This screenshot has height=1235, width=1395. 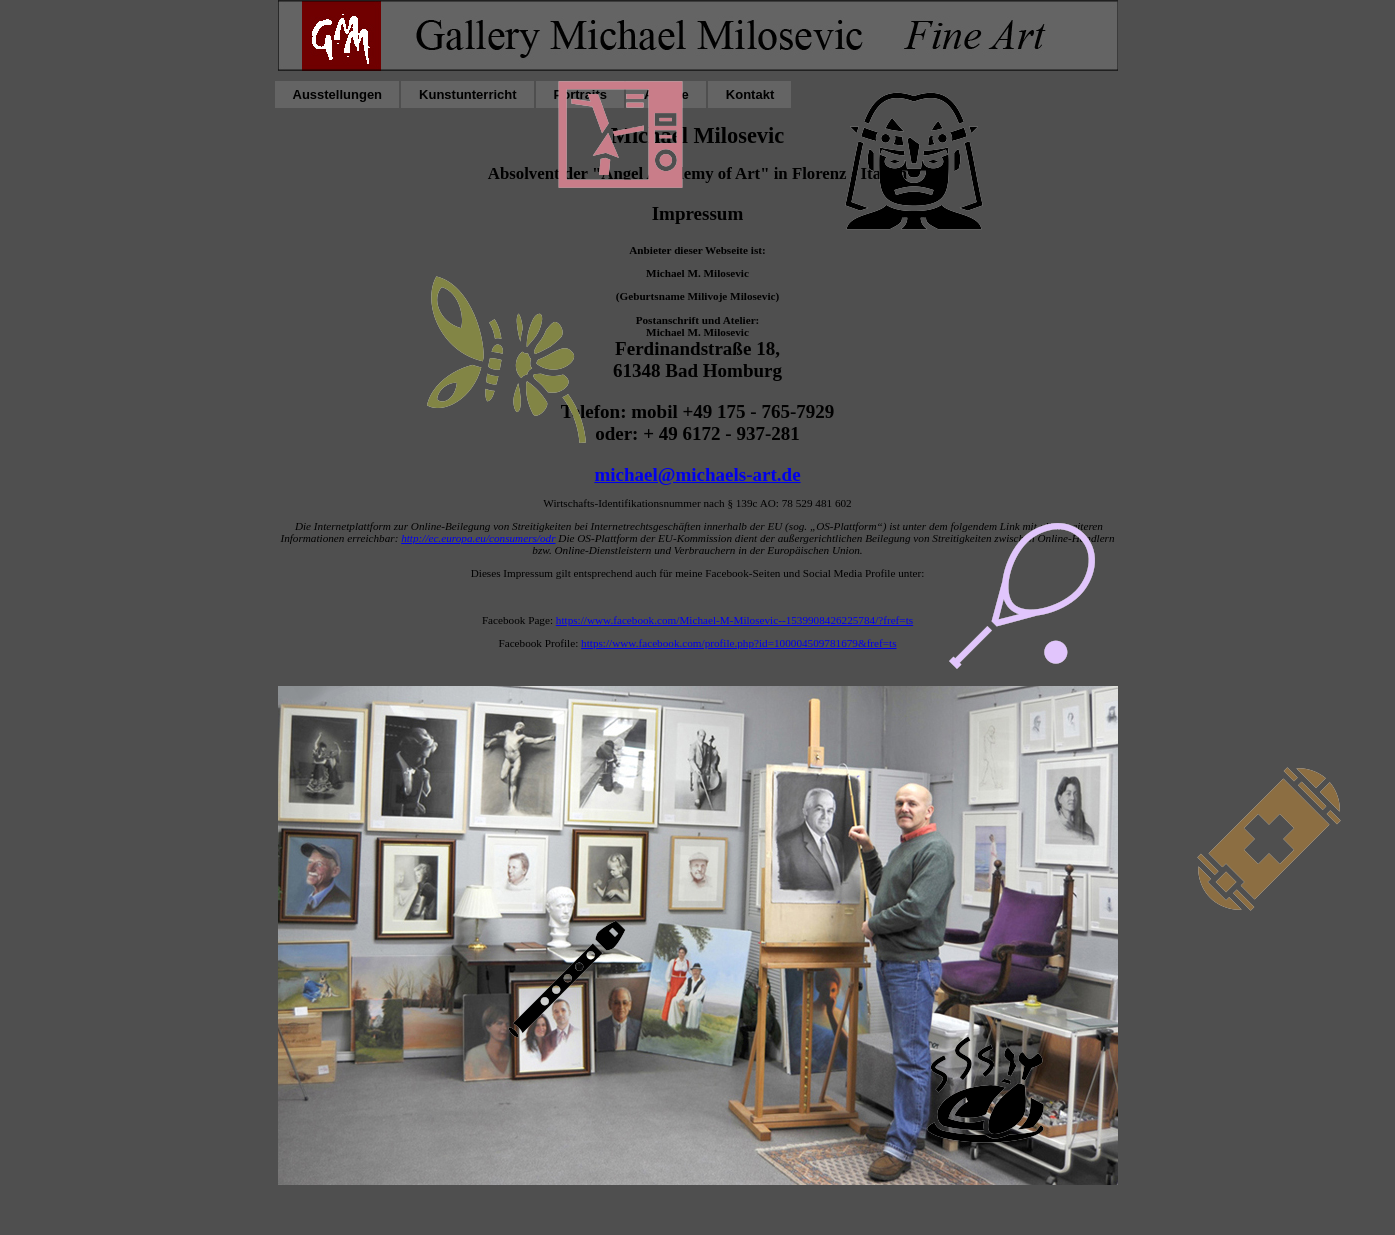 I want to click on access music or audio player, so click(x=567, y=979).